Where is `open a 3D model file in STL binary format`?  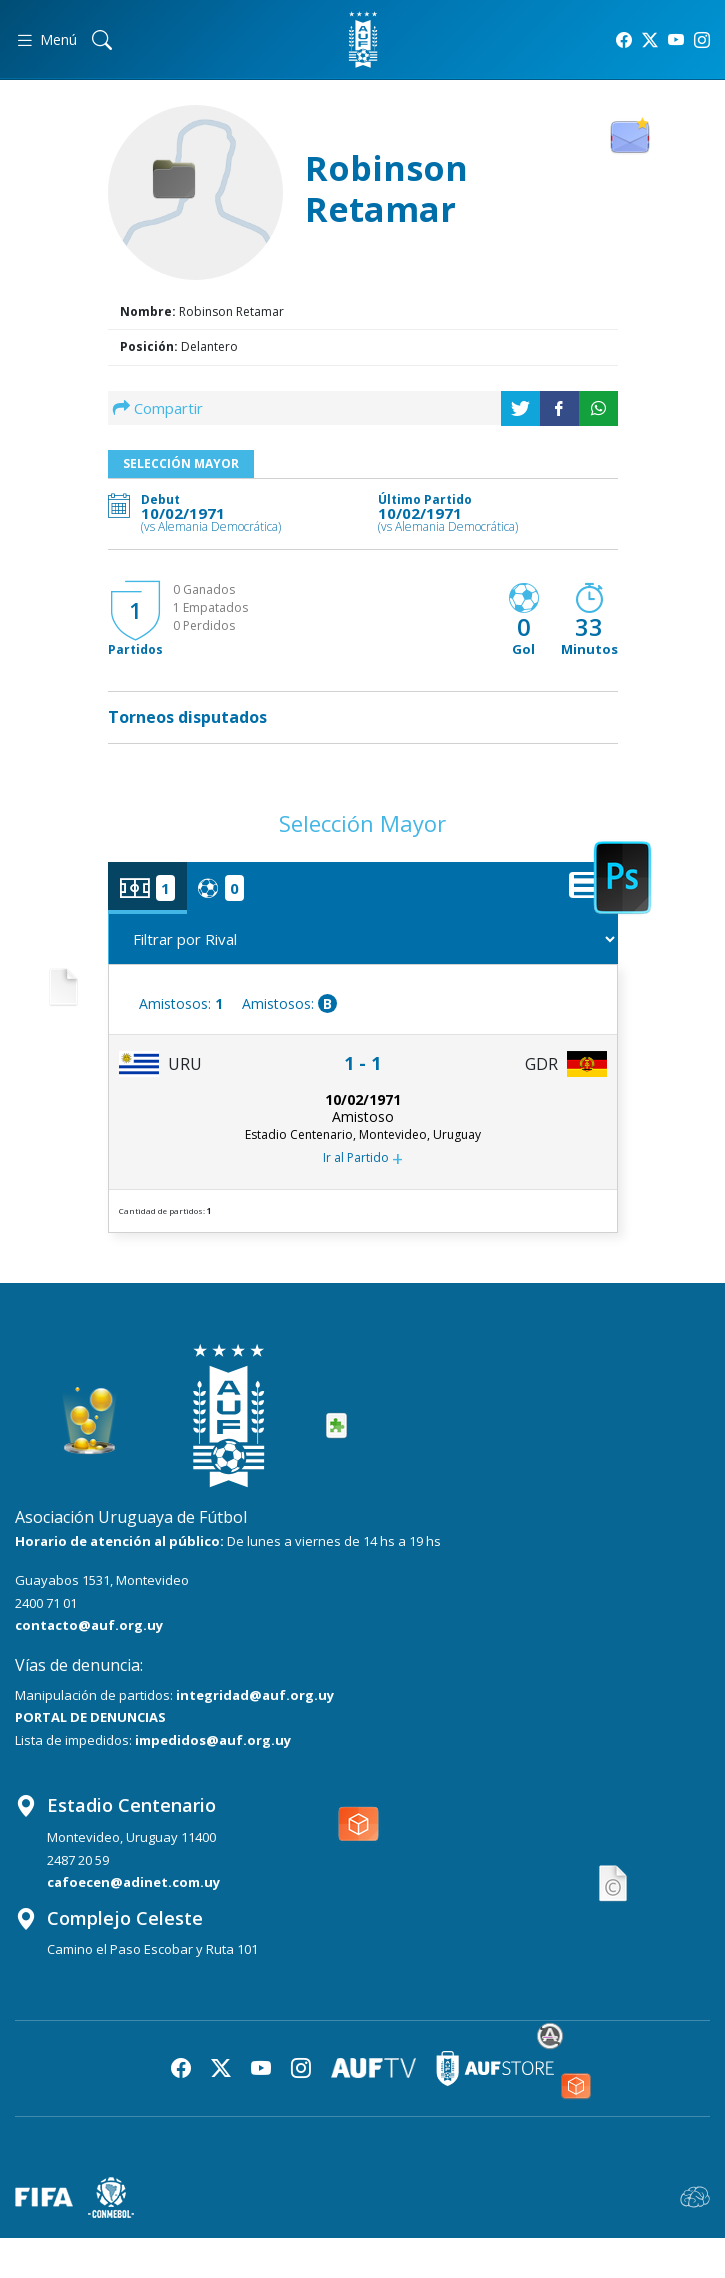
open a 3D model file in STL binary format is located at coordinates (358, 1822).